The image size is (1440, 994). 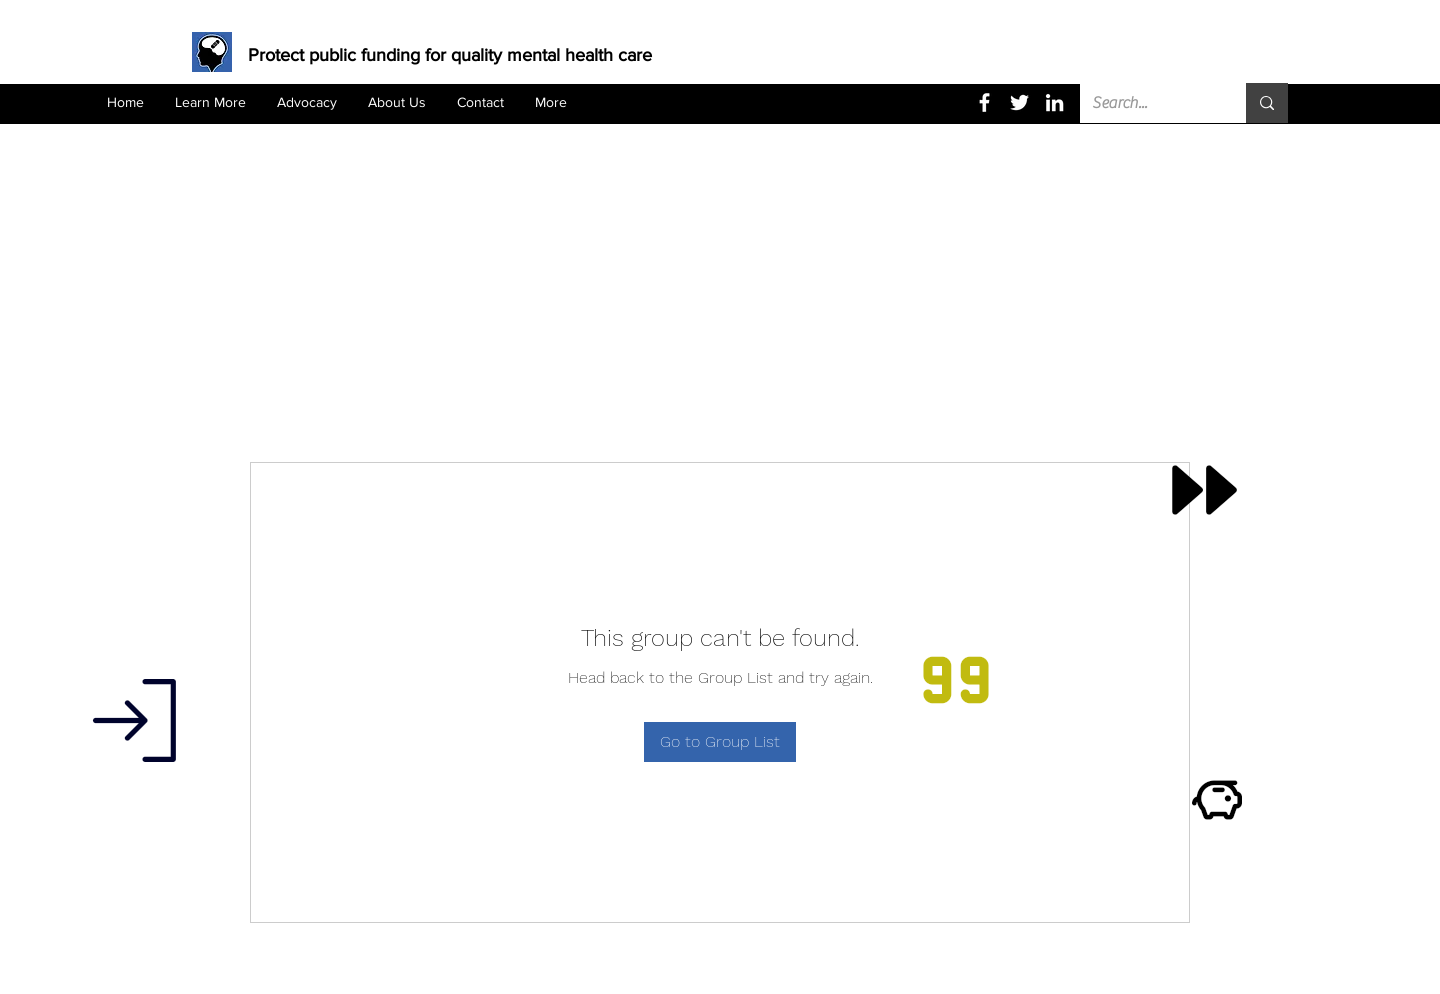 I want to click on skip to the next track, so click(x=1203, y=490).